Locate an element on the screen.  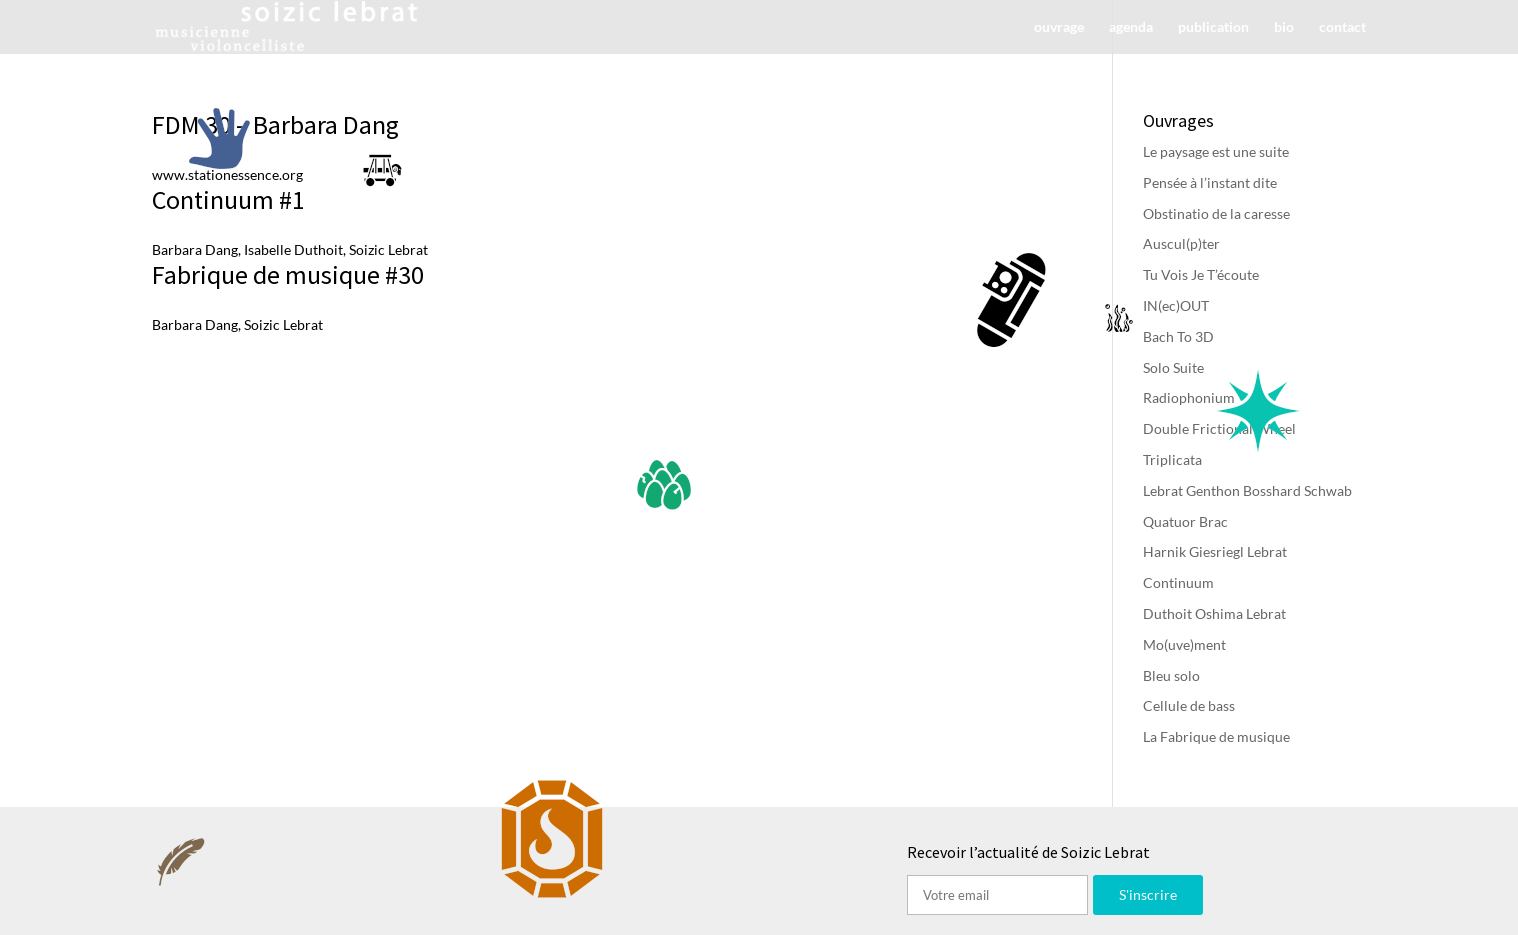
tap to interact or grab an object is located at coordinates (219, 138).